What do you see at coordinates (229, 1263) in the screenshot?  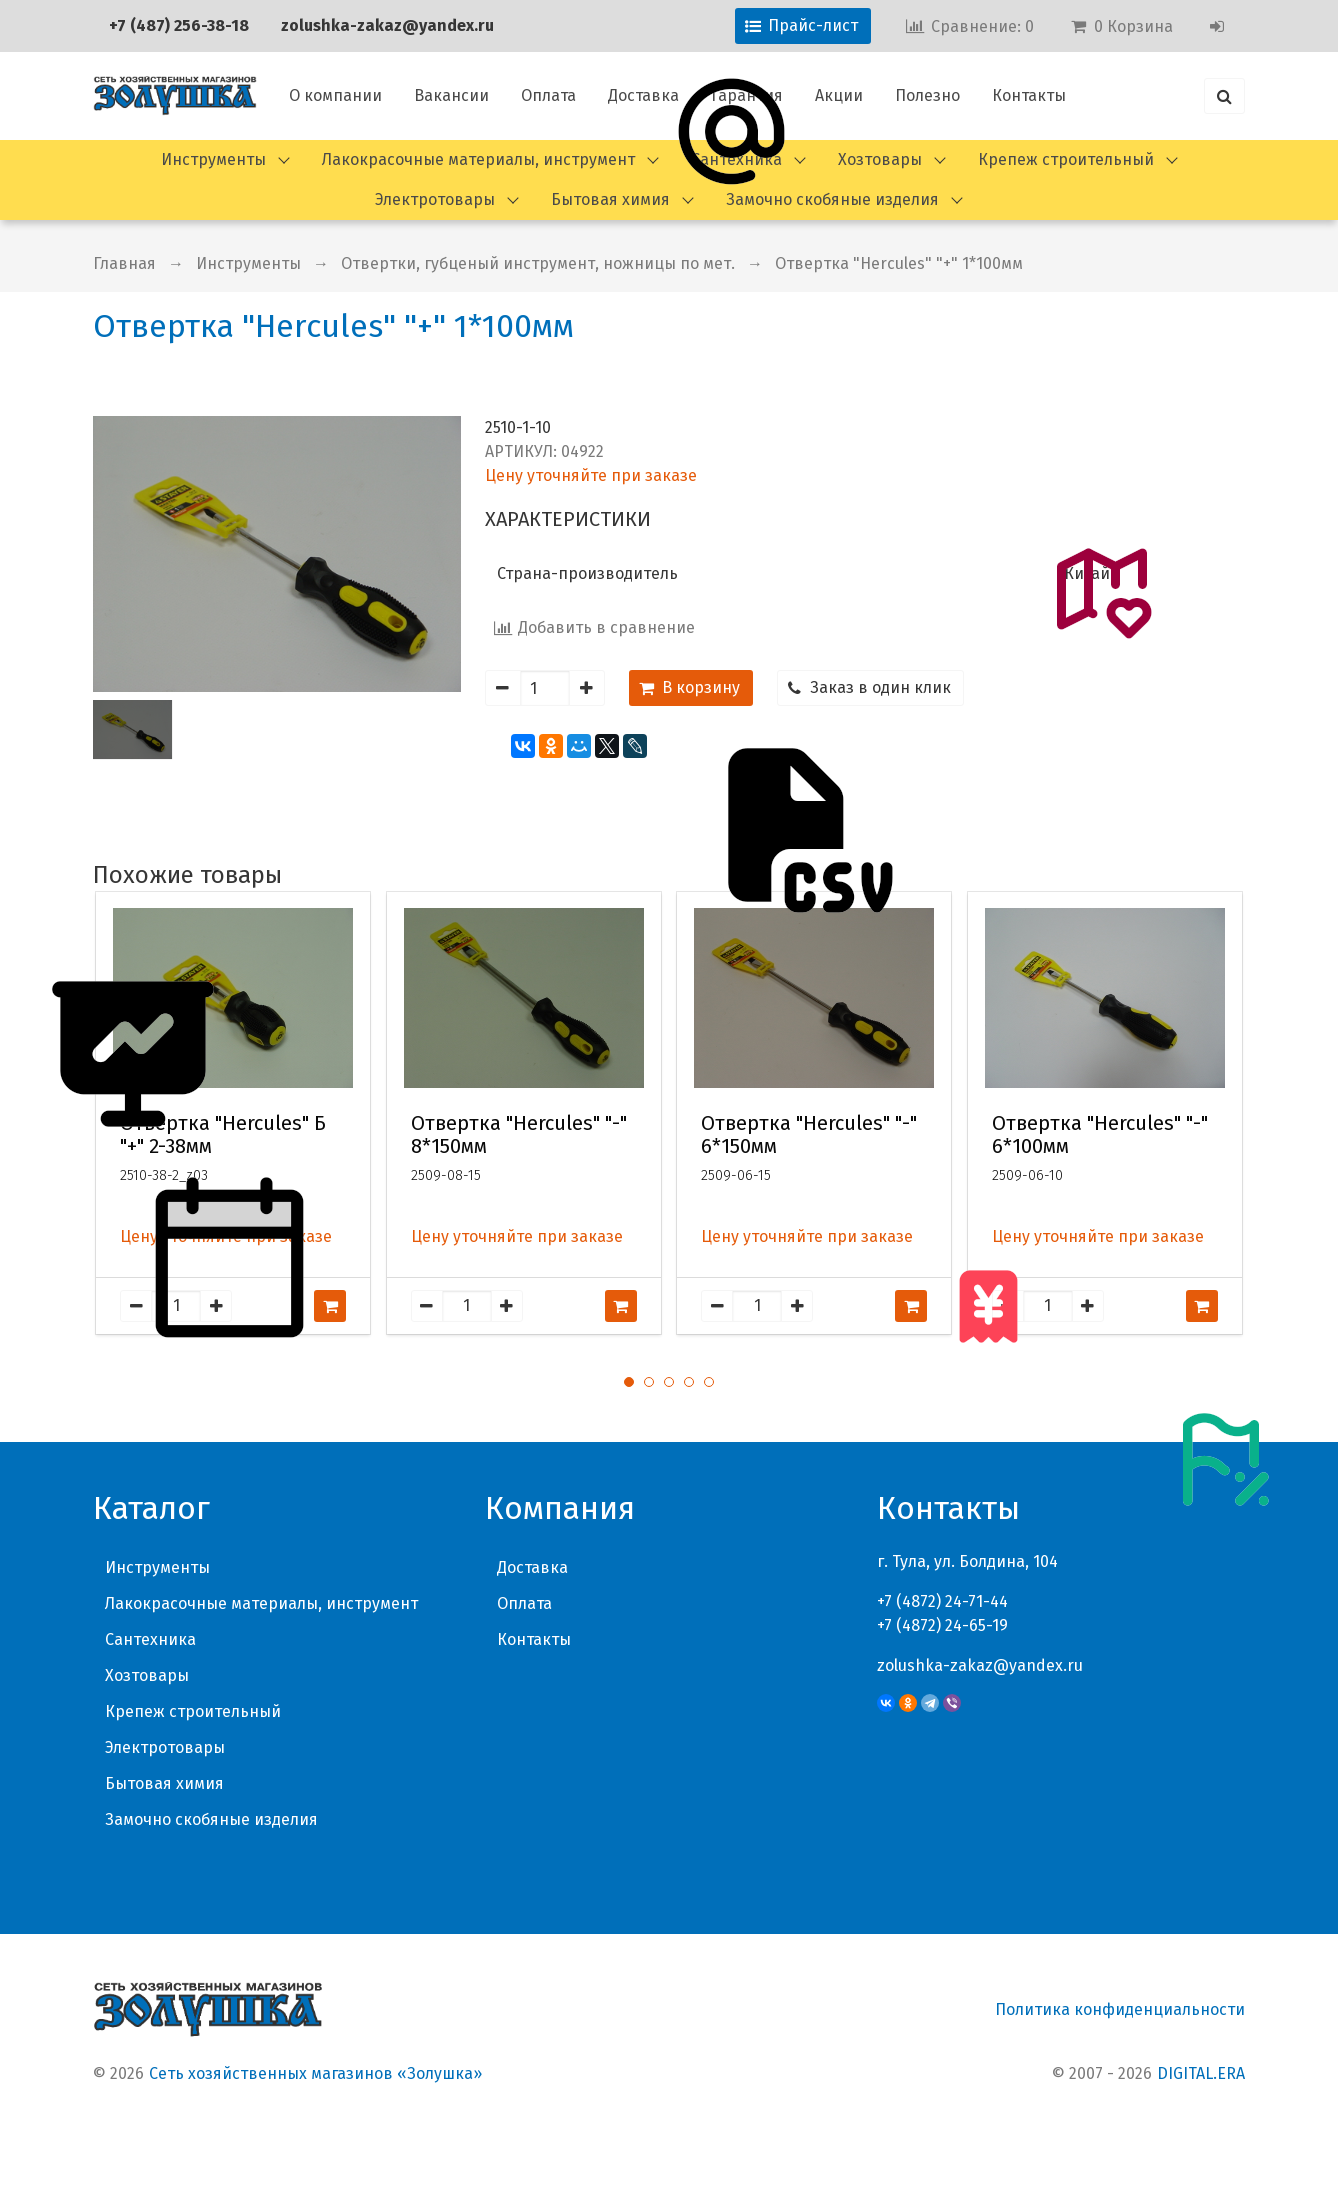 I see `view or open calendar` at bounding box center [229, 1263].